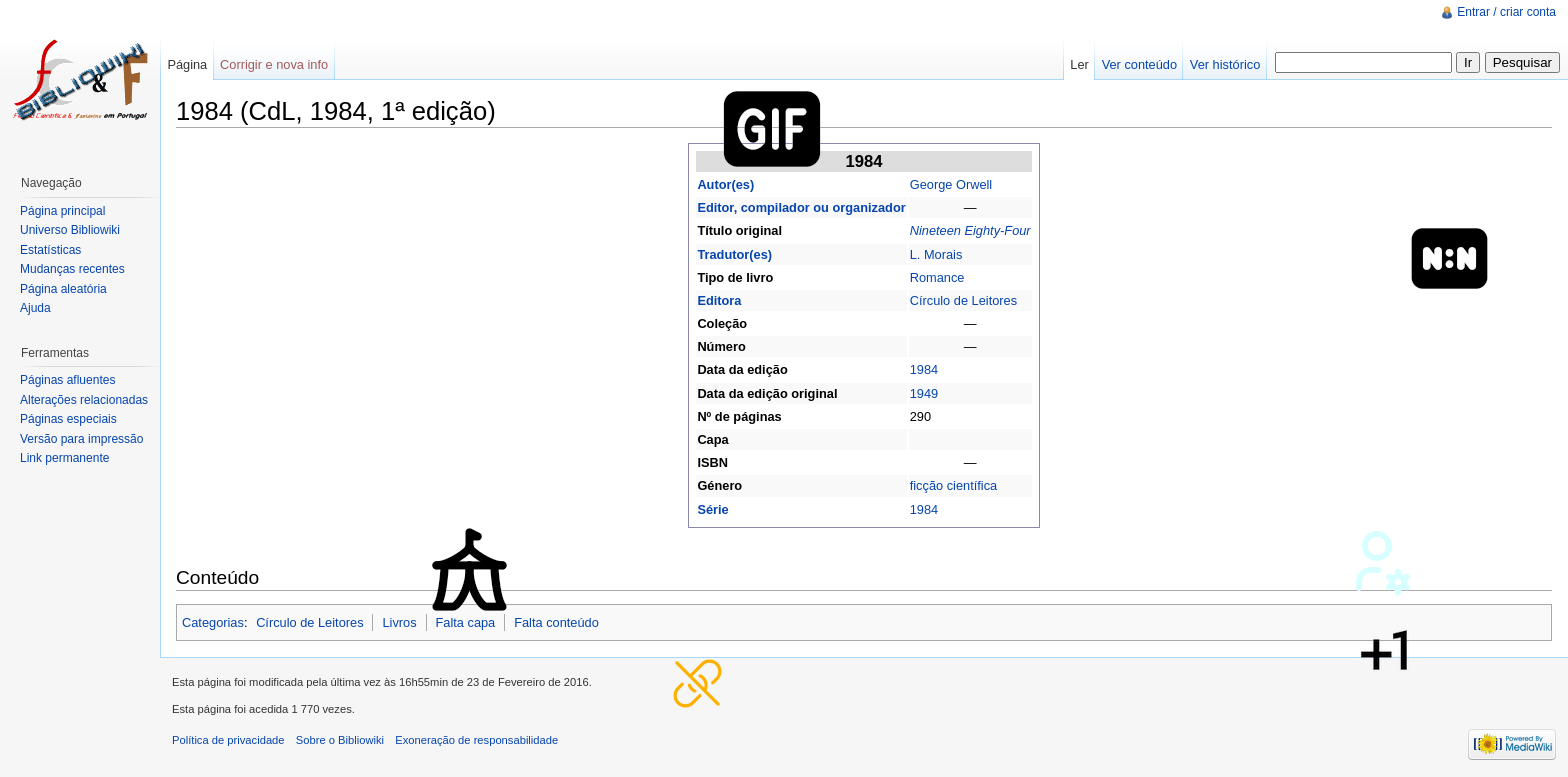 The image size is (1568, 777). I want to click on indicates a many-to-many database relationship, so click(1449, 258).